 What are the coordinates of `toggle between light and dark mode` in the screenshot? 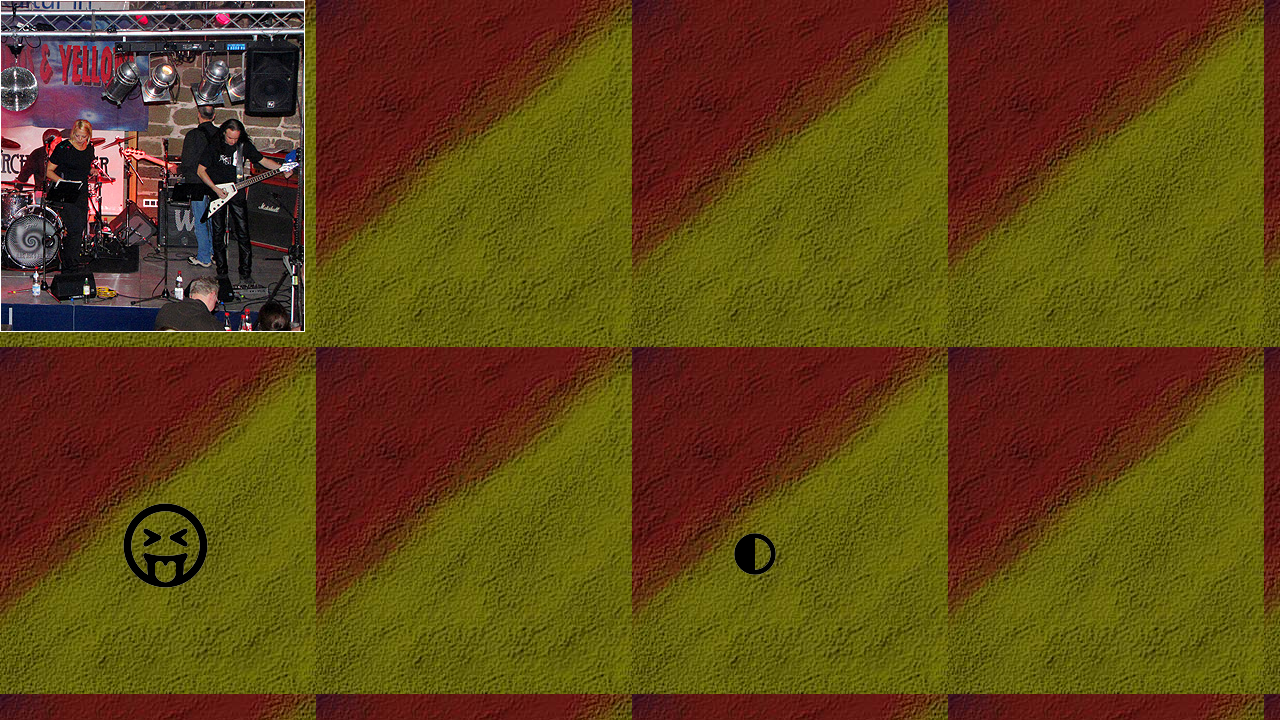 It's located at (755, 554).